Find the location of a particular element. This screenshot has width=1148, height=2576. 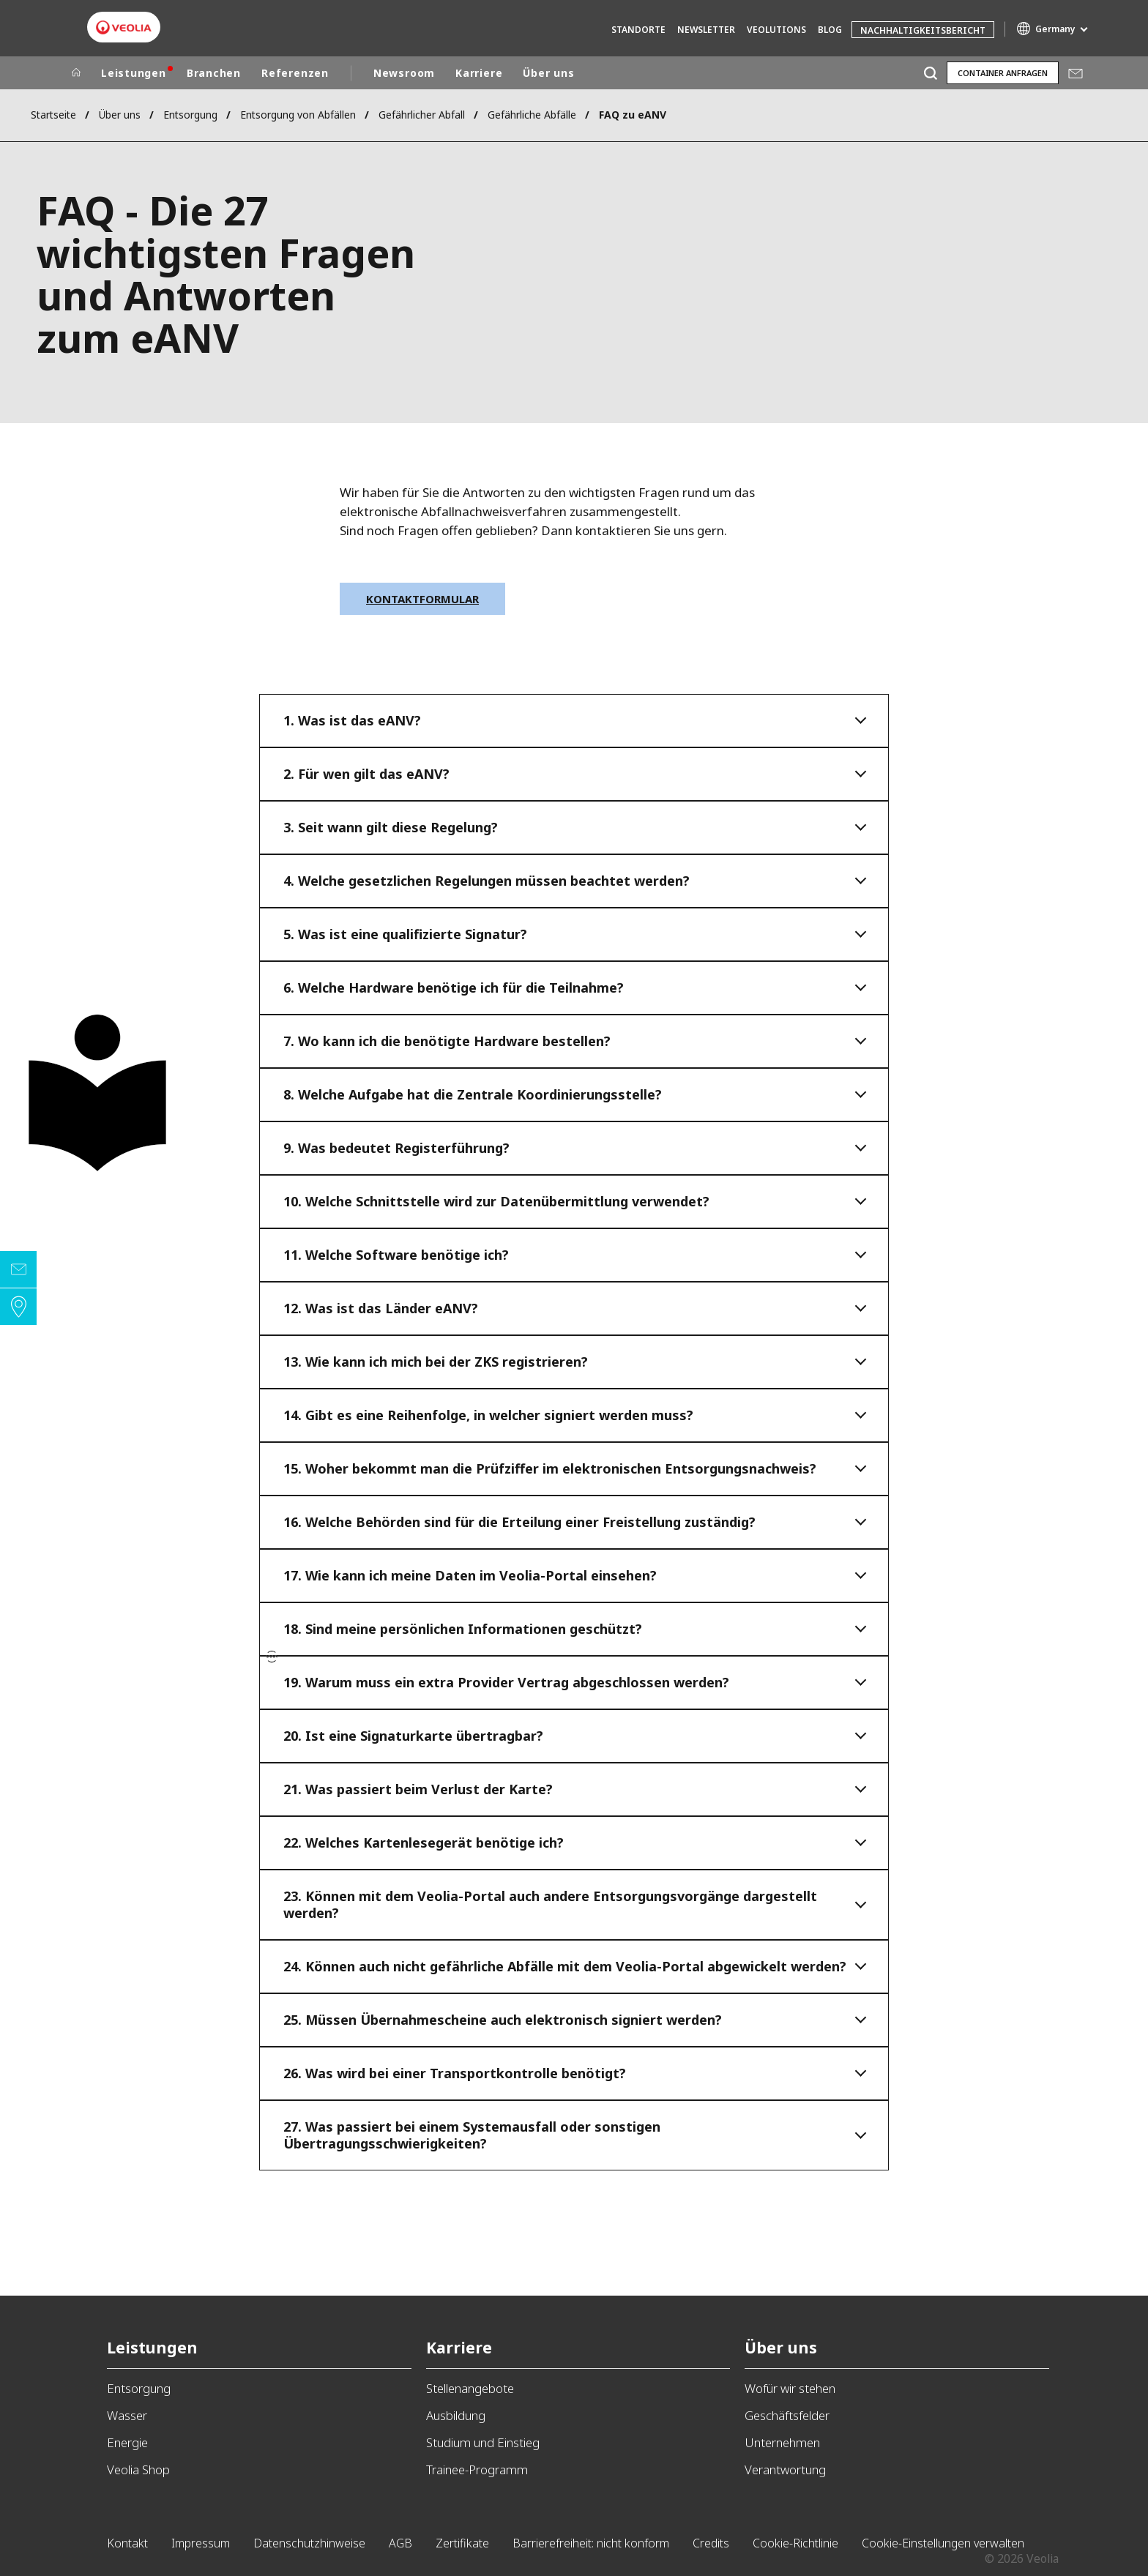

electron-builder logo is located at coordinates (97, 1093).